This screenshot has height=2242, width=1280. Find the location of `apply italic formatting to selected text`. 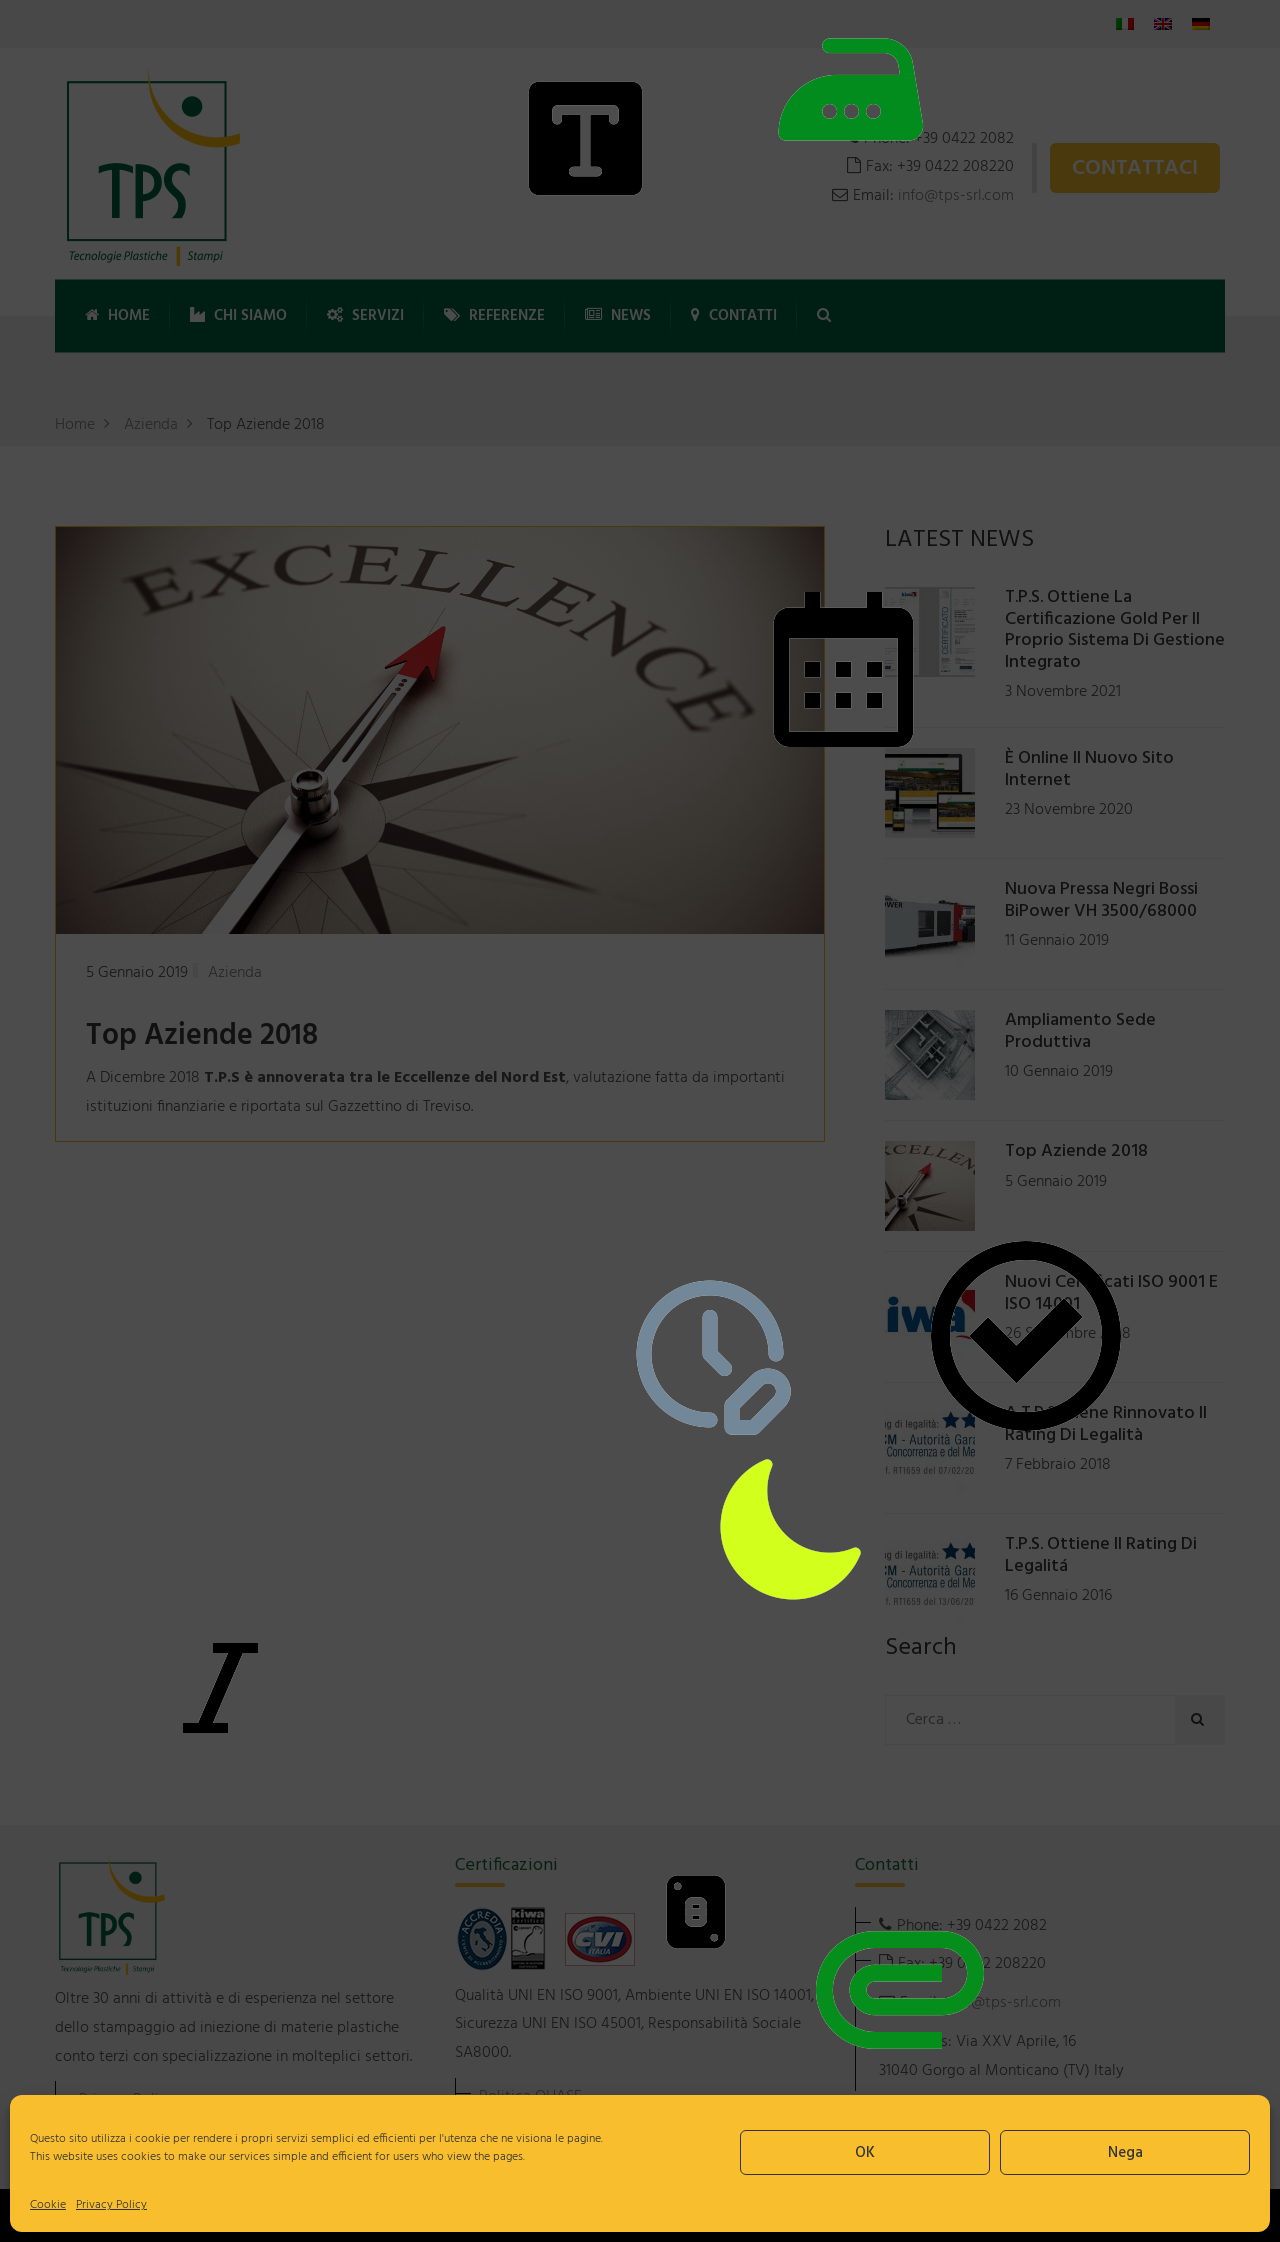

apply italic formatting to selected text is located at coordinates (223, 1688).